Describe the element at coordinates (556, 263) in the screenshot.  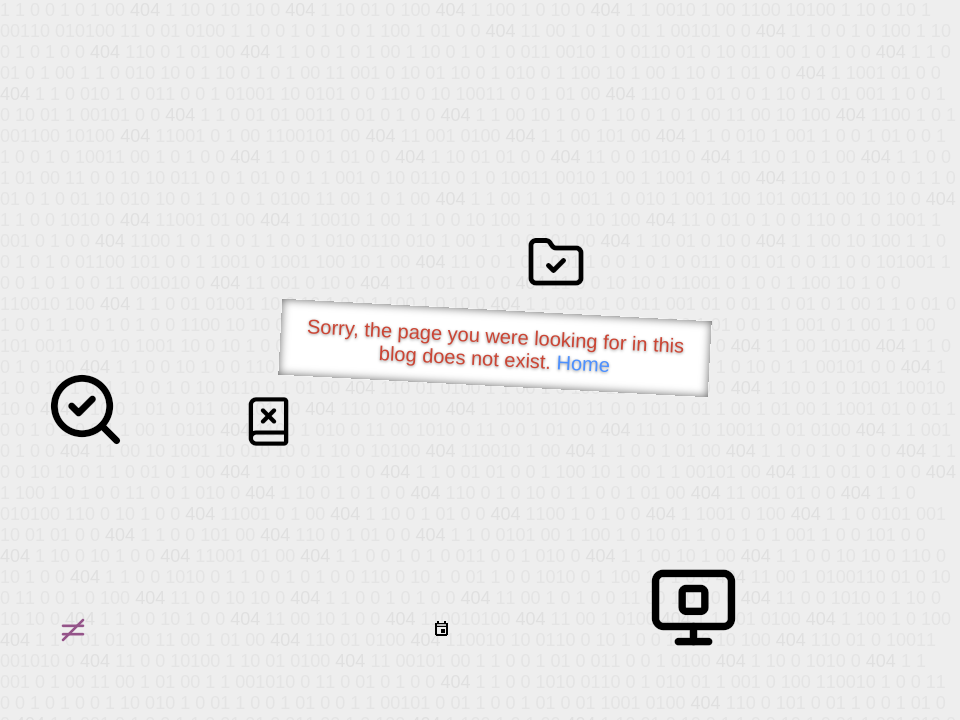
I see `folder successfully verified or validated` at that location.